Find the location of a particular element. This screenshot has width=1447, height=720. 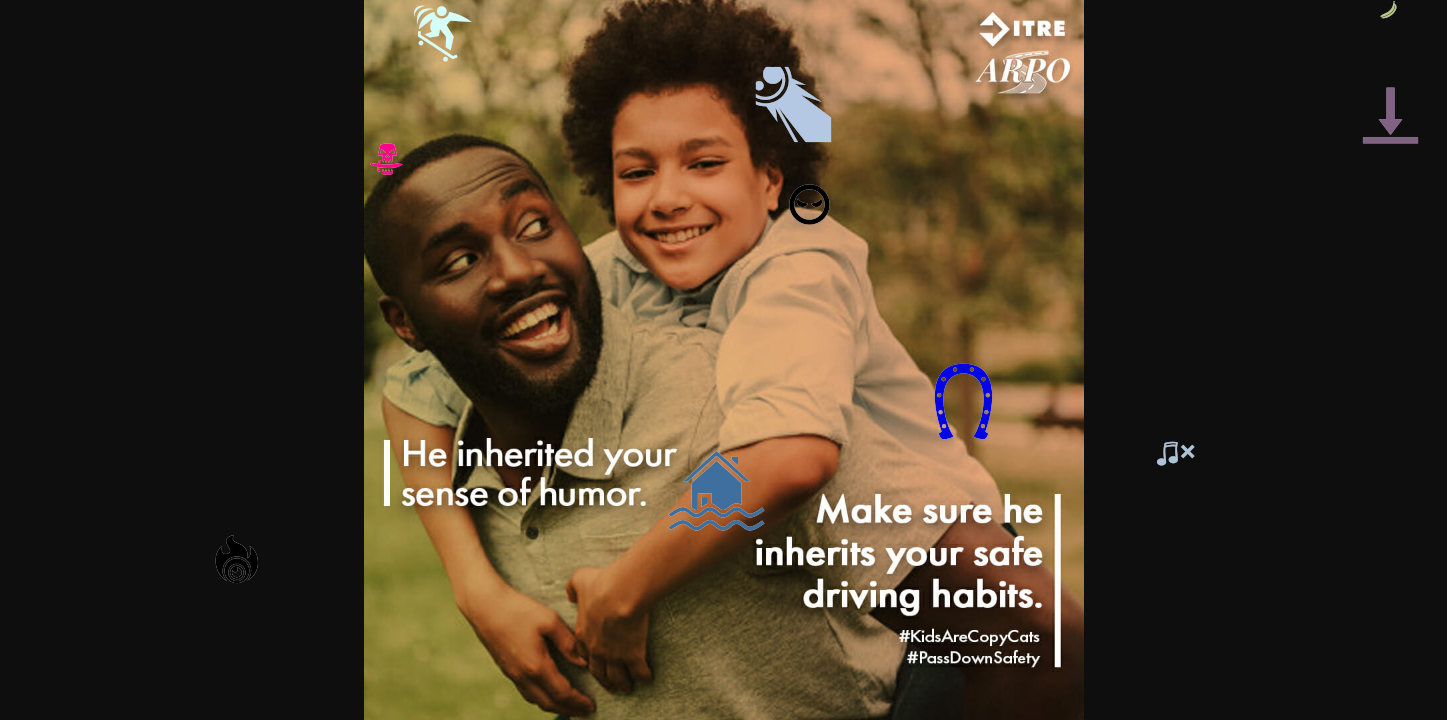

indicates overkill or excessive damage in gameplay is located at coordinates (809, 204).